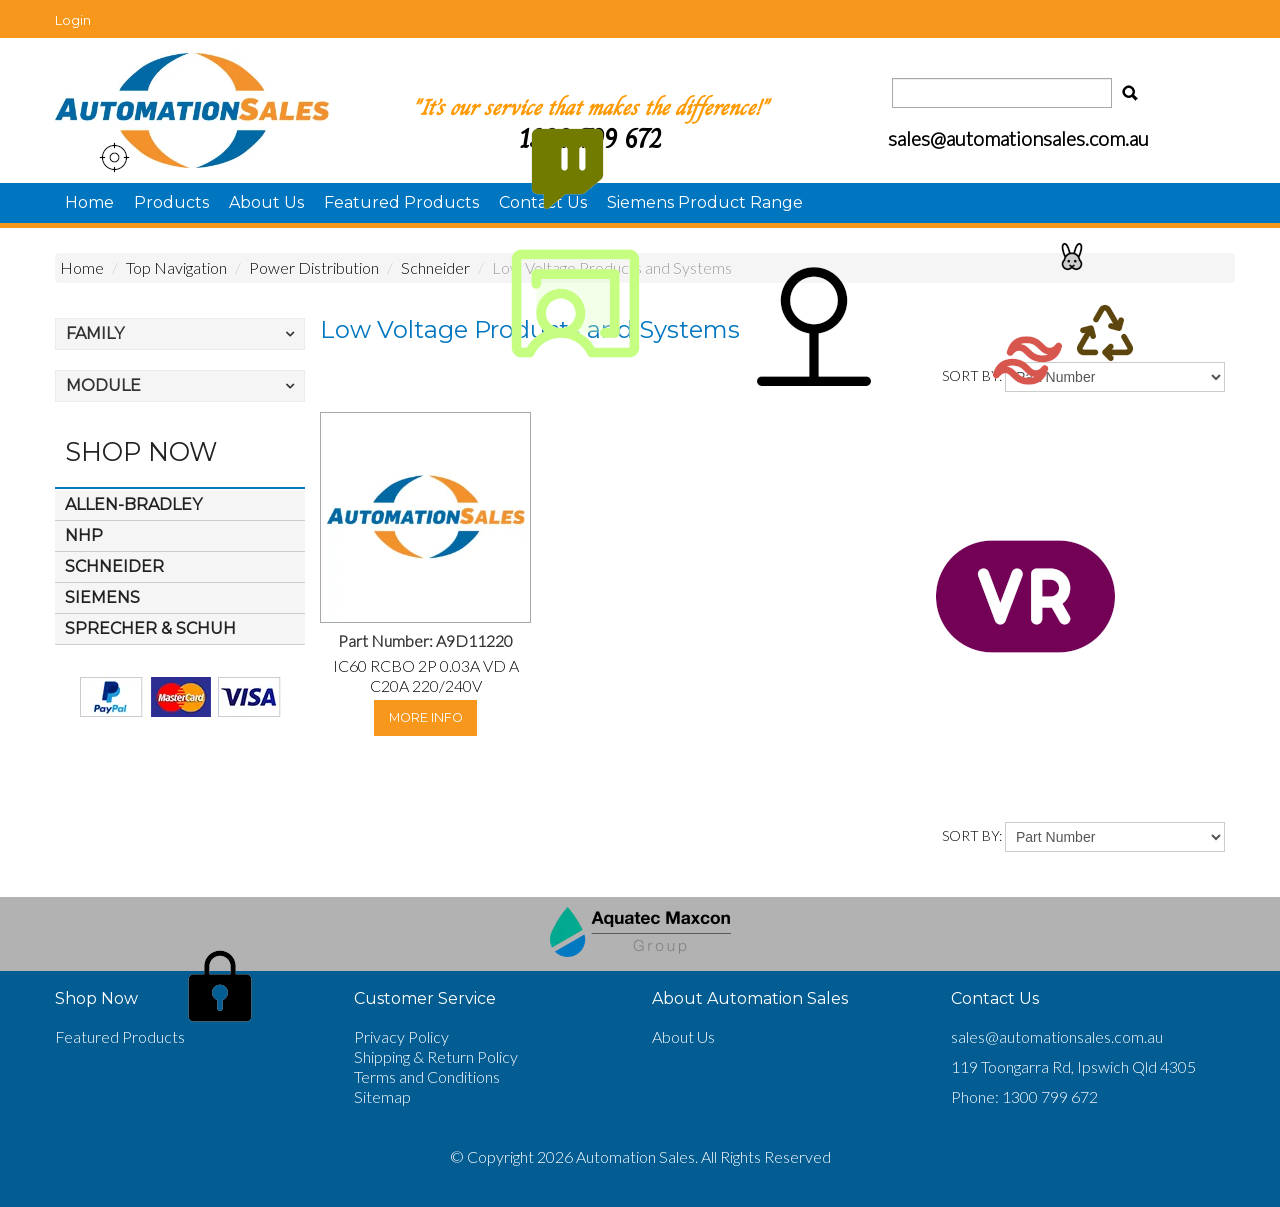 The height and width of the screenshot is (1207, 1280). Describe the element at coordinates (575, 303) in the screenshot. I see `access teaching or presentation mode` at that location.